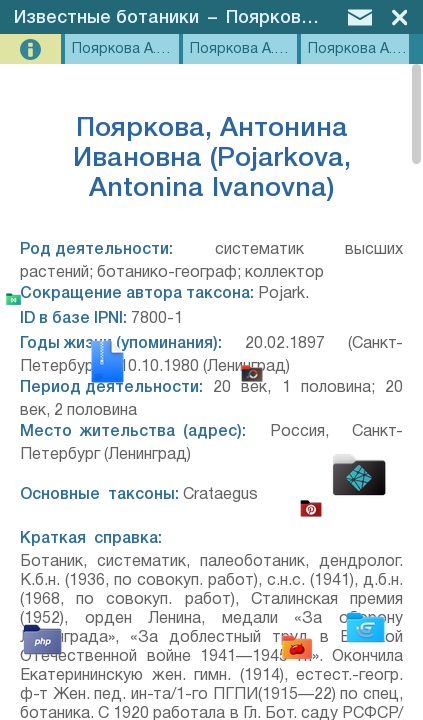 This screenshot has width=423, height=720. I want to click on open photoscape application folder, so click(252, 374).